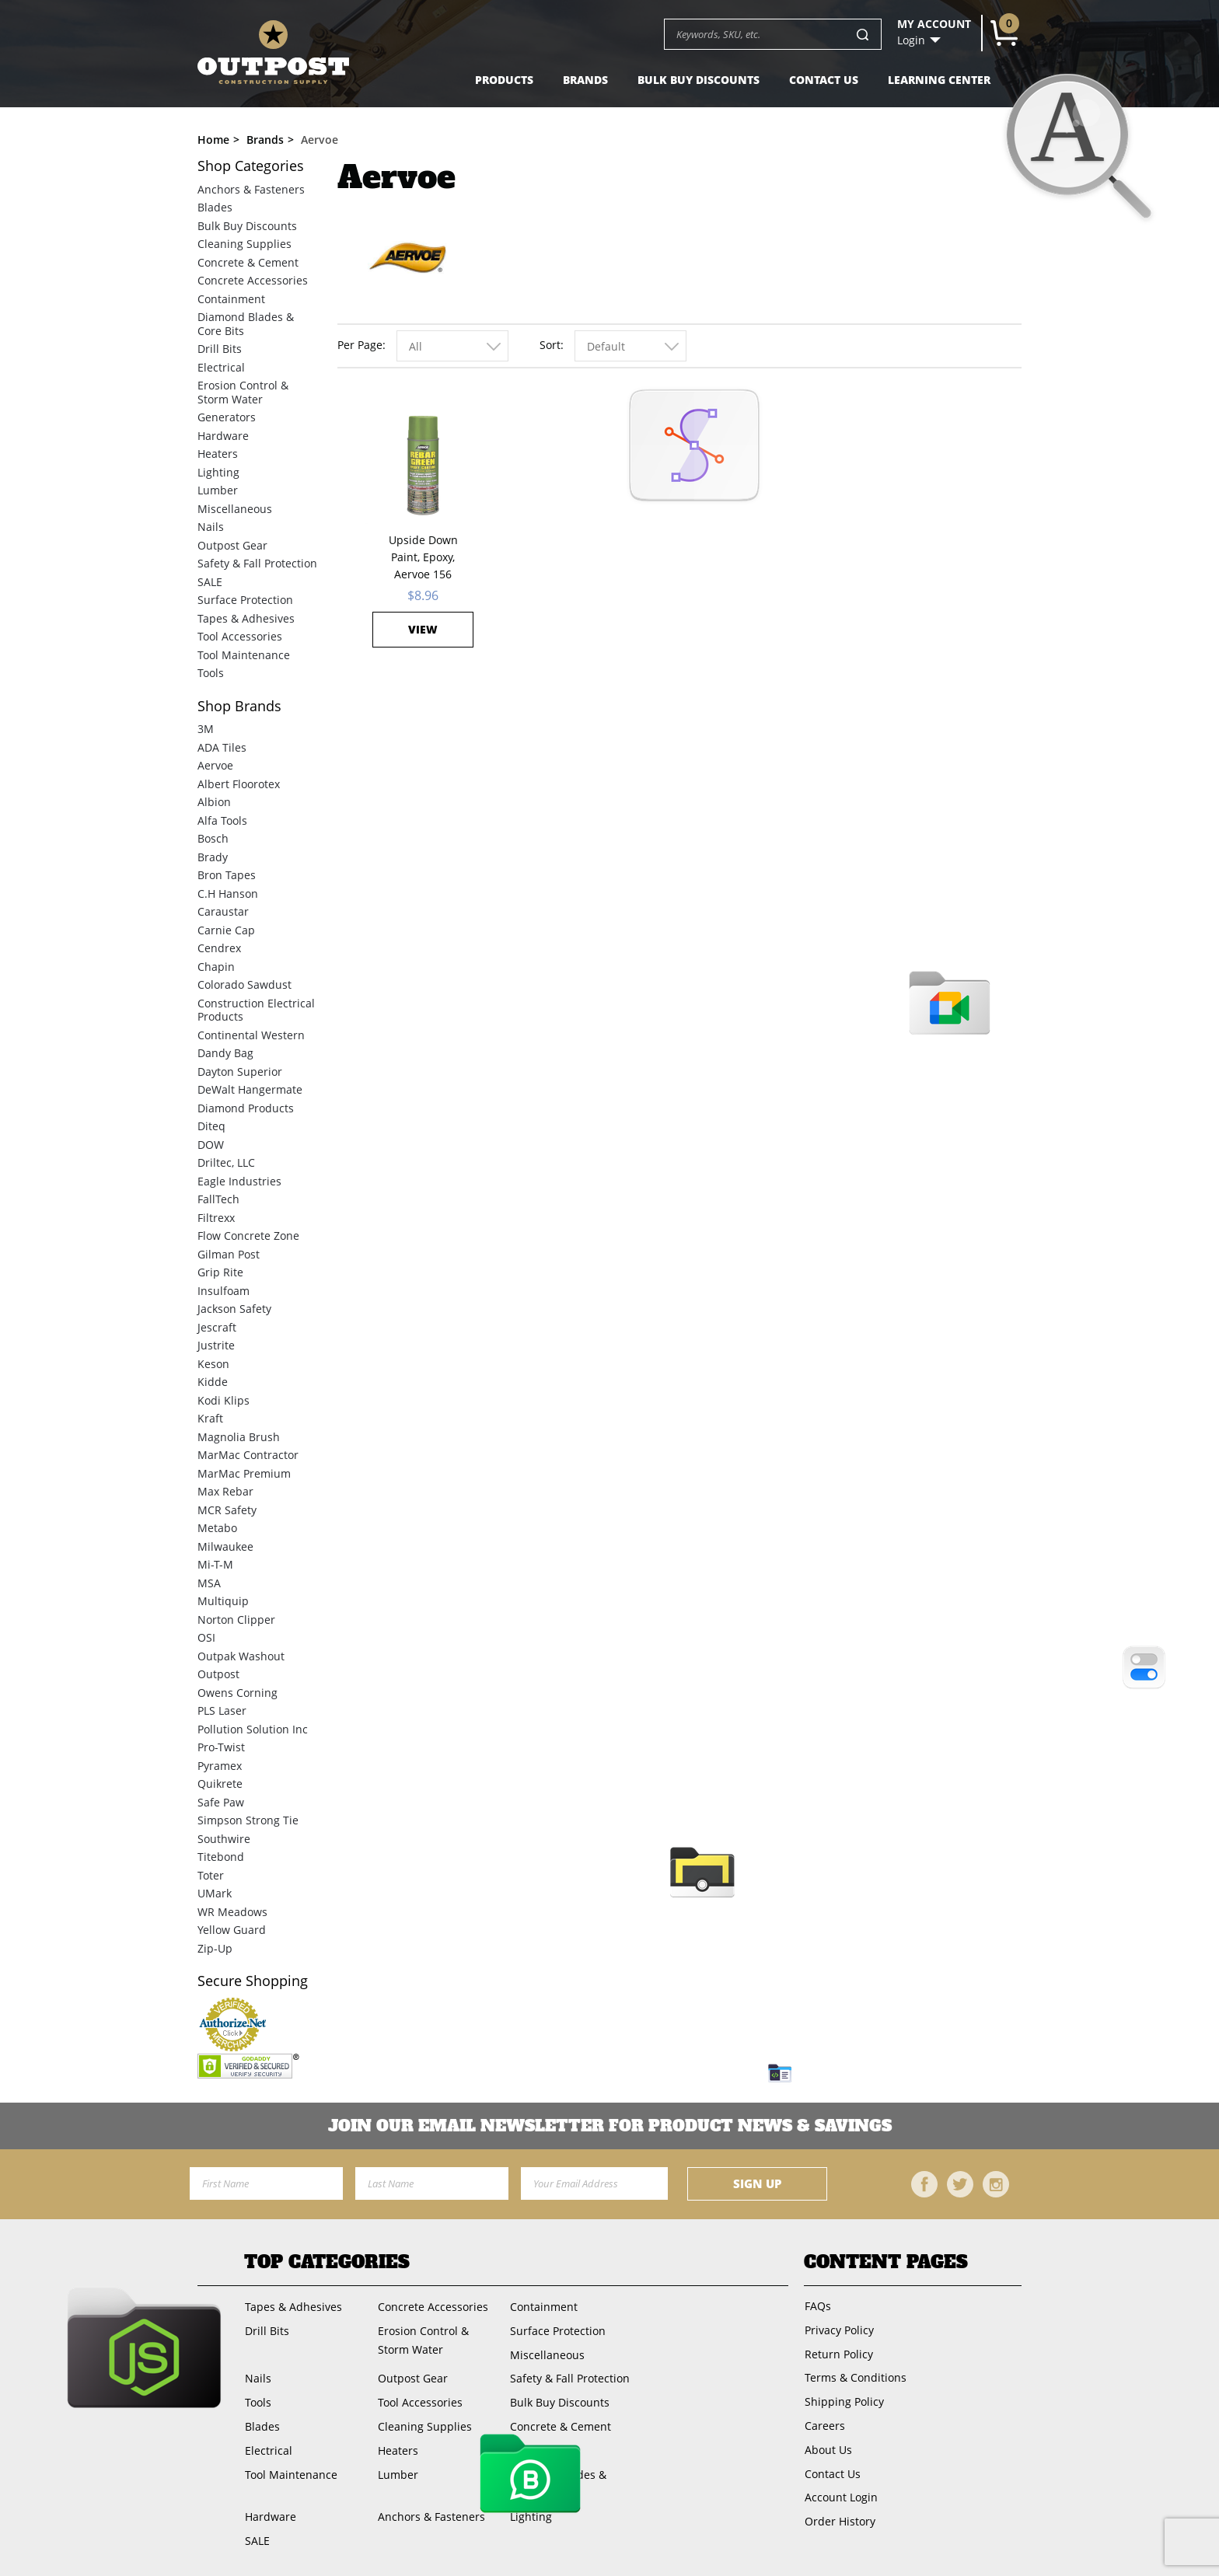 The width and height of the screenshot is (1219, 2576). What do you see at coordinates (702, 1874) in the screenshot?
I see `folder for pokémon ultra ball collection or game assets` at bounding box center [702, 1874].